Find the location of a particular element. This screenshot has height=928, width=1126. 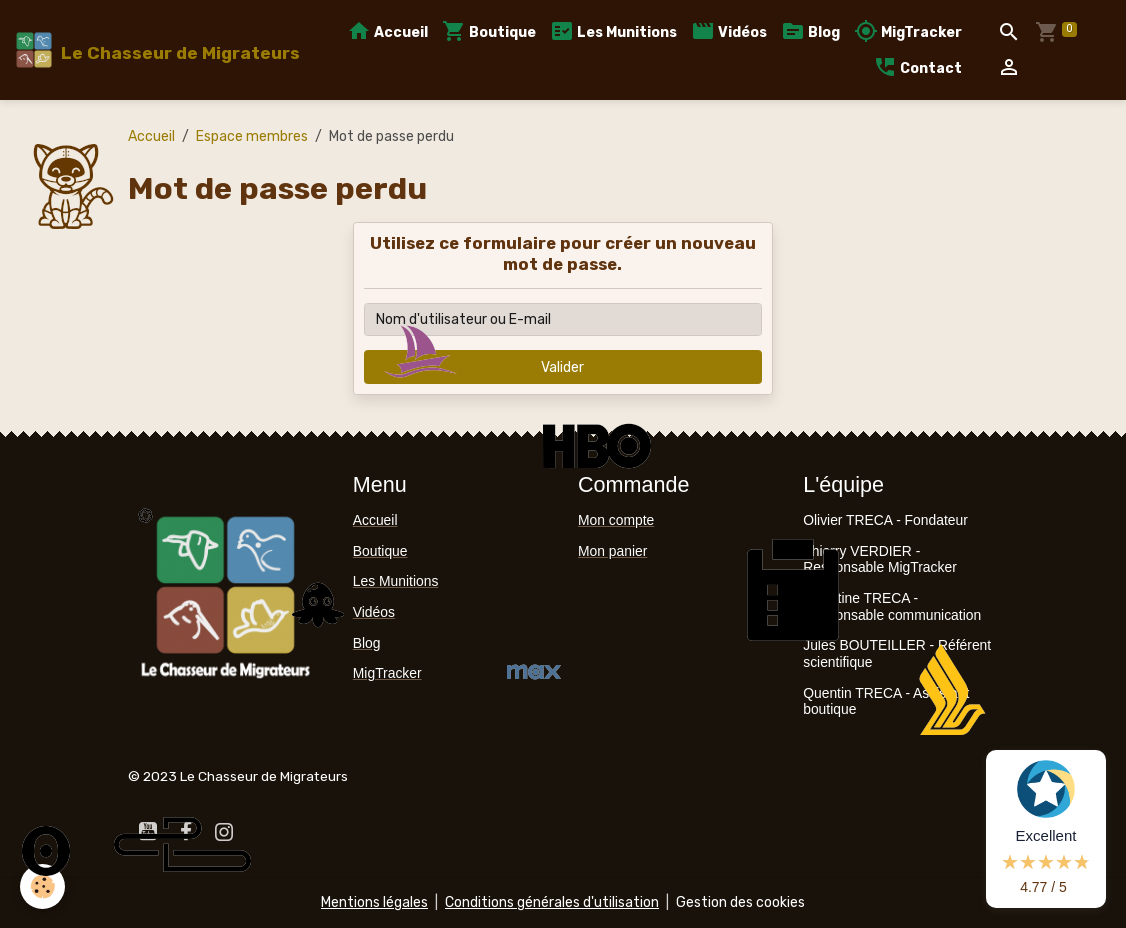

tekton CI/CD pipeline platform logo is located at coordinates (73, 186).